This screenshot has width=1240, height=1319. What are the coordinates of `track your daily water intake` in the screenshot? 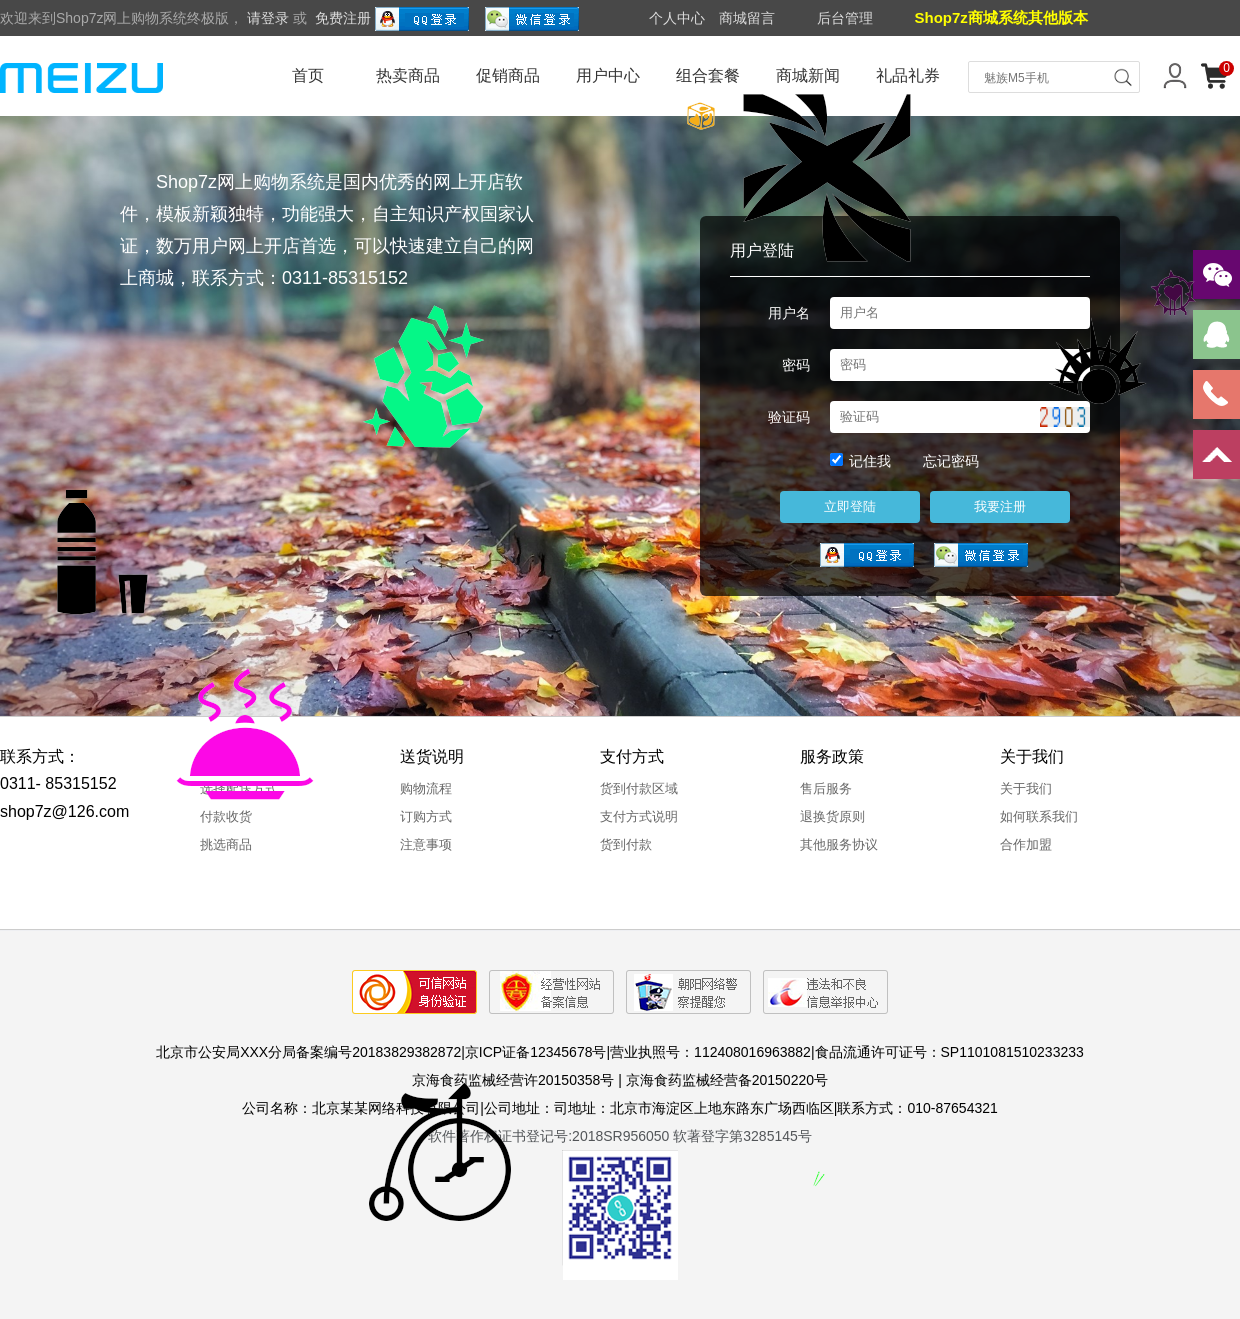 It's located at (102, 550).